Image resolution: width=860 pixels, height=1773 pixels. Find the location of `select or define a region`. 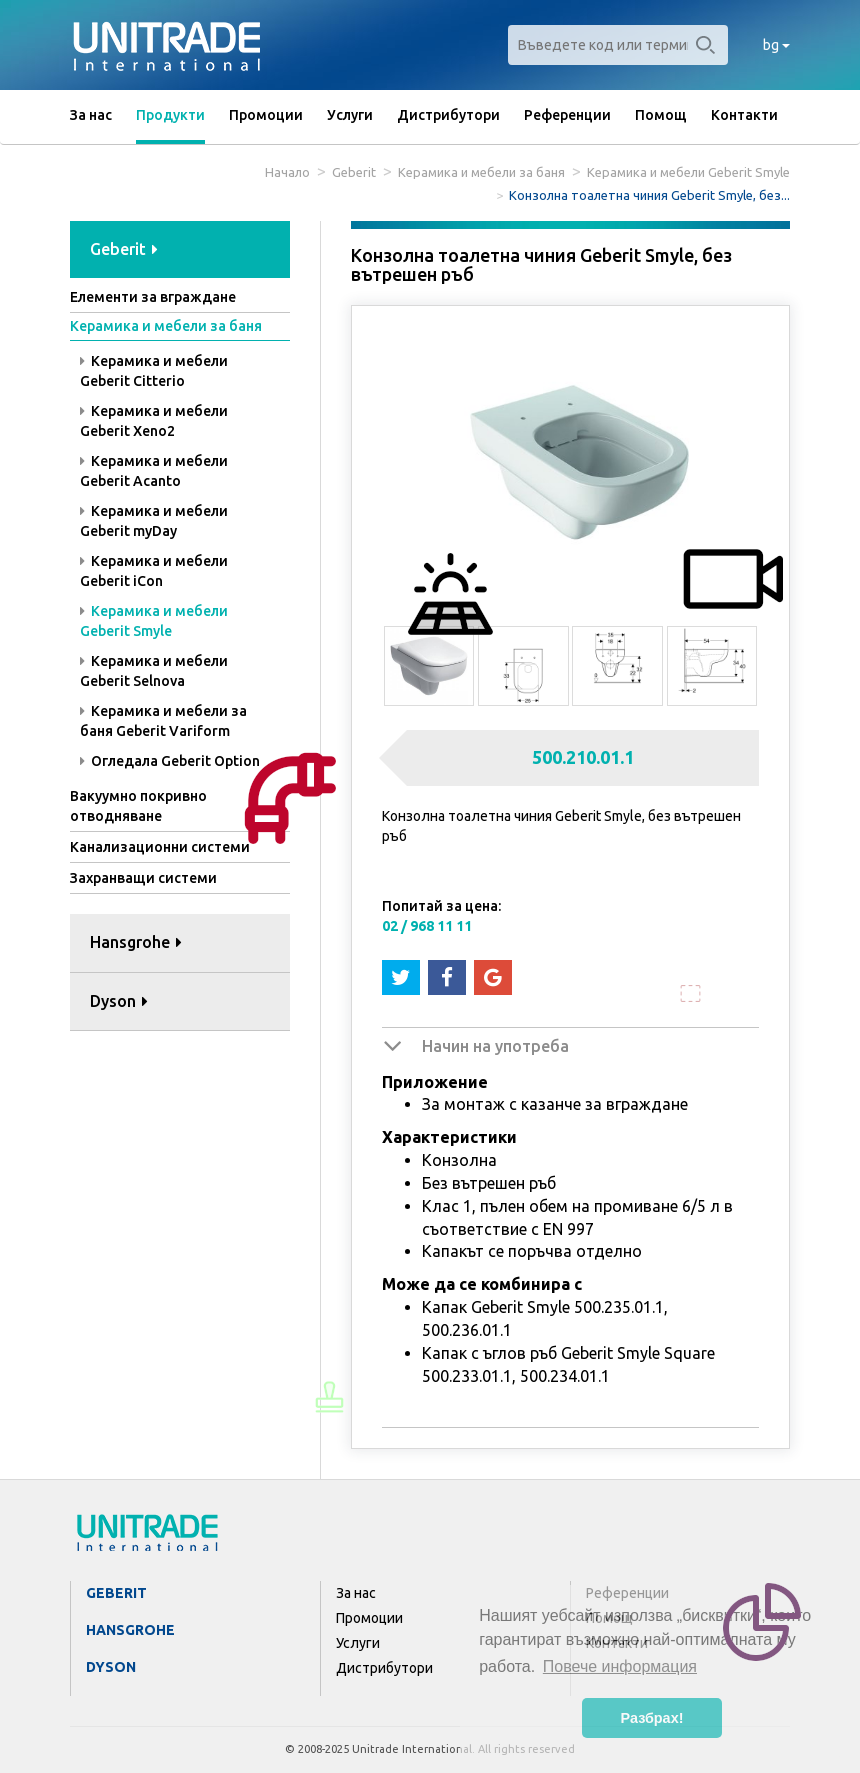

select or define a region is located at coordinates (690, 993).